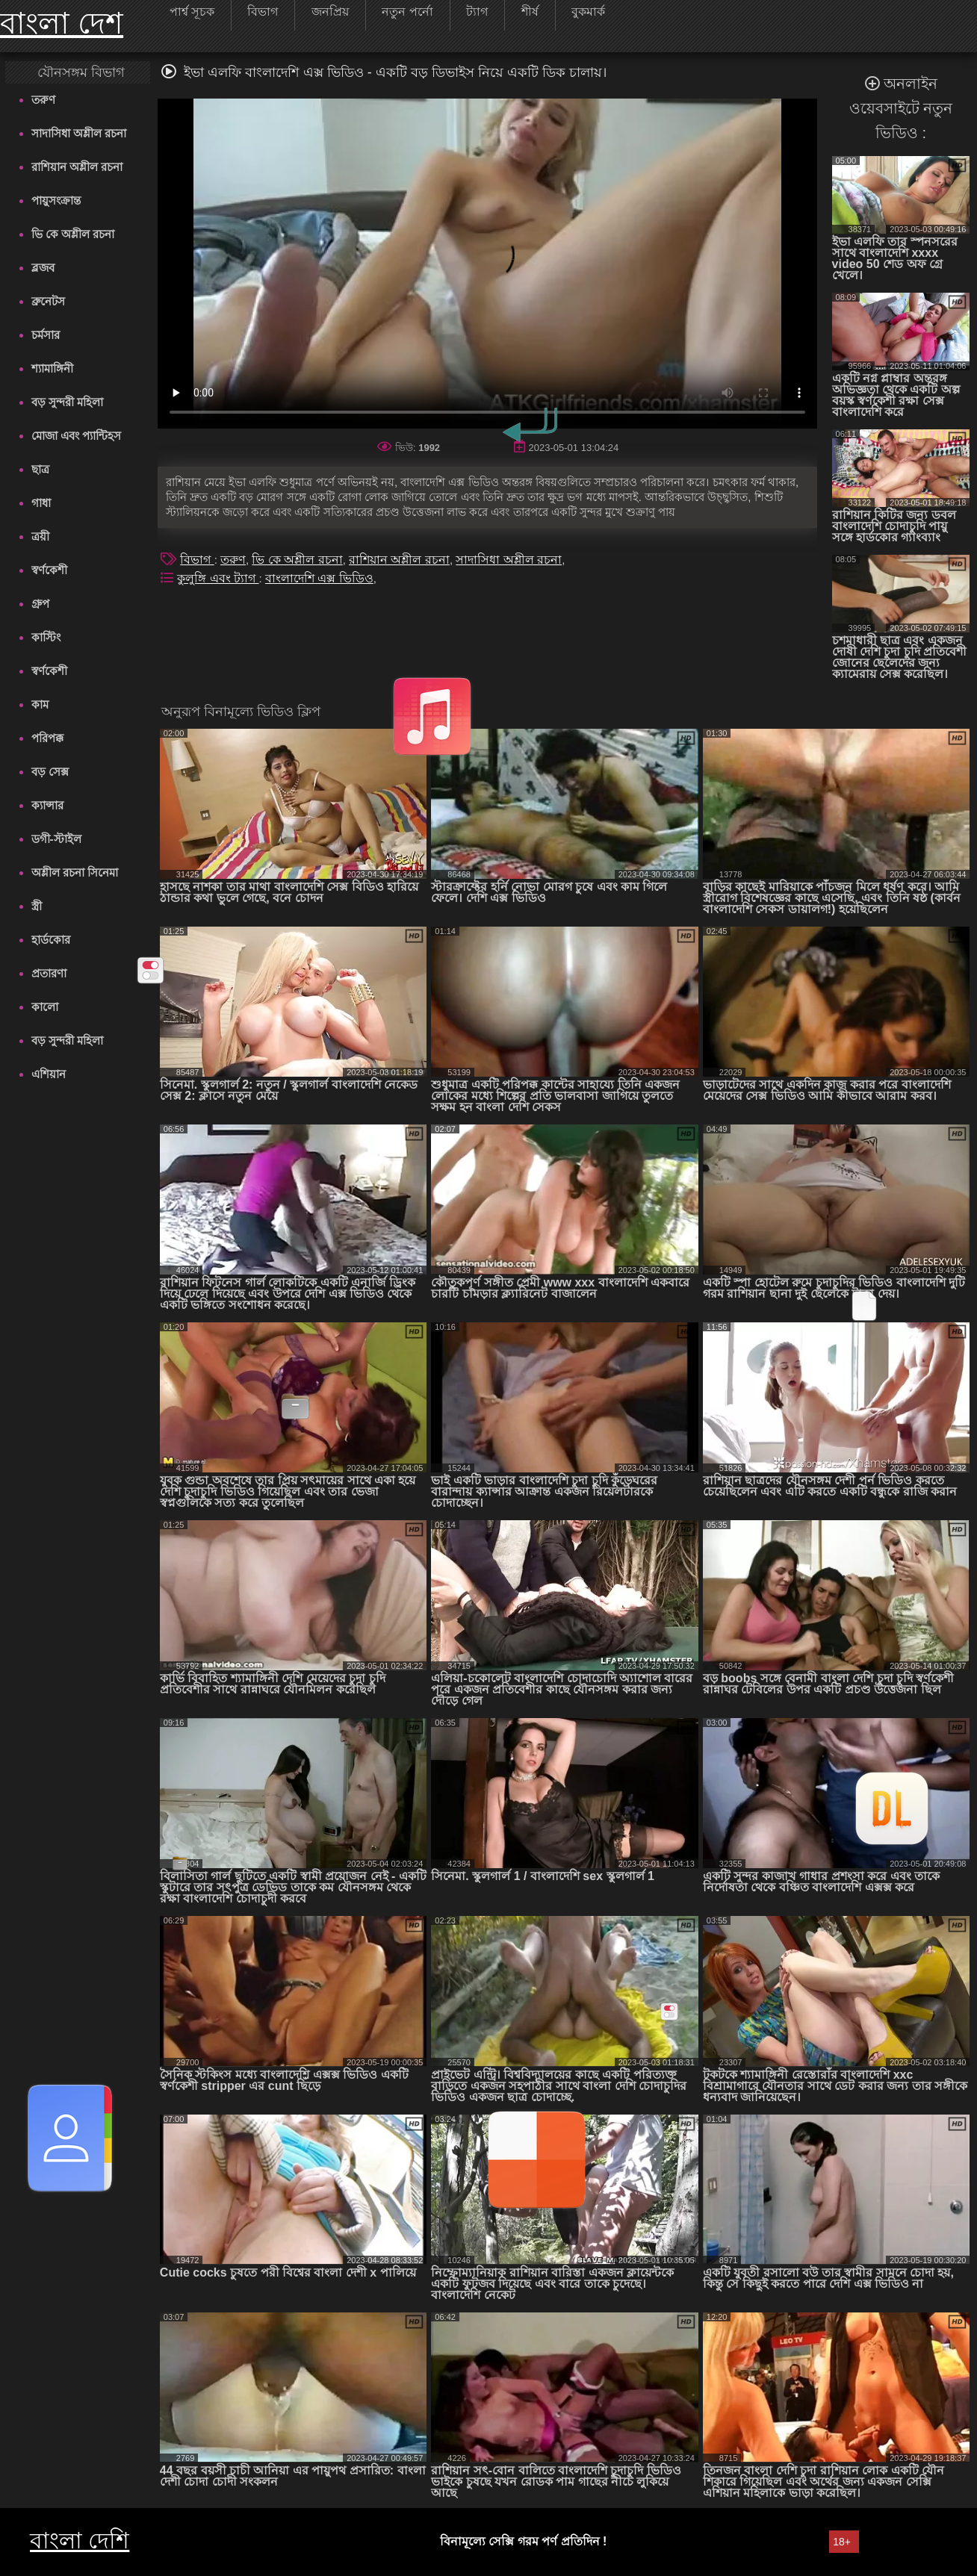 The height and width of the screenshot is (2576, 977). What do you see at coordinates (864, 1306) in the screenshot?
I see `indicates an empty or zero-byte file` at bounding box center [864, 1306].